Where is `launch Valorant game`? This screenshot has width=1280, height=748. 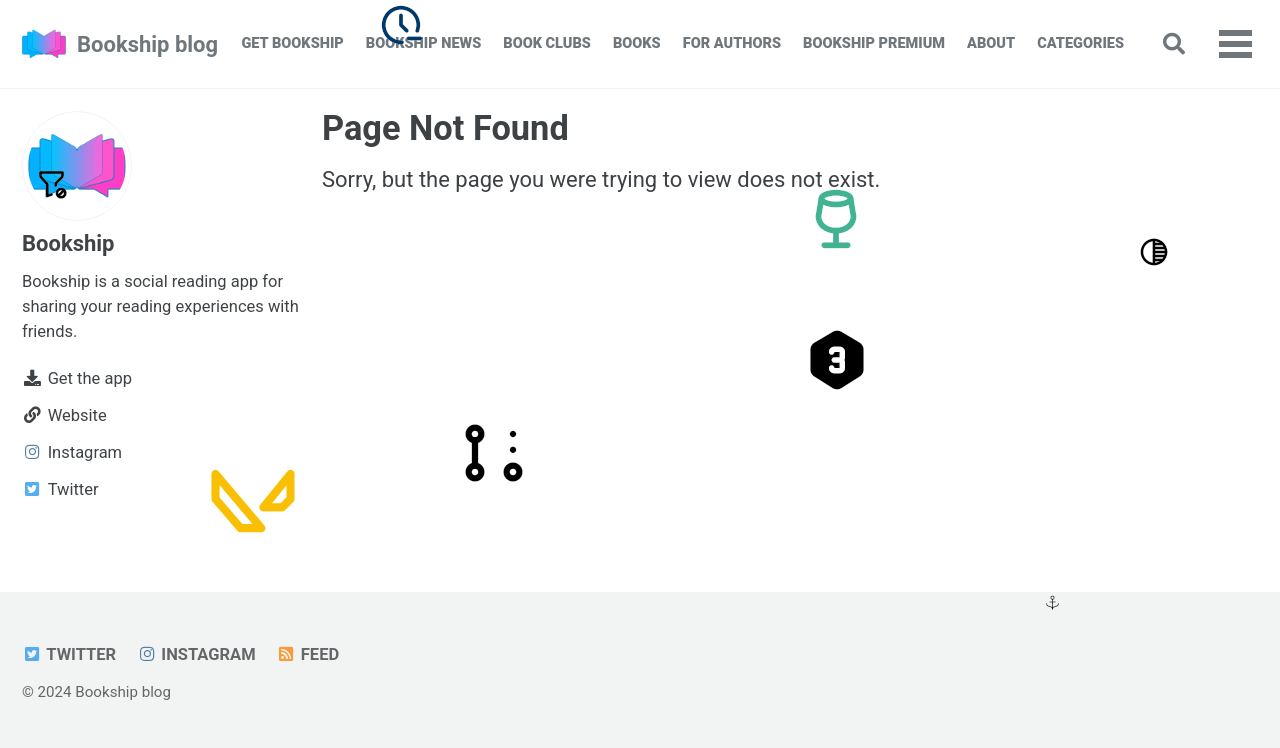 launch Valorant game is located at coordinates (253, 499).